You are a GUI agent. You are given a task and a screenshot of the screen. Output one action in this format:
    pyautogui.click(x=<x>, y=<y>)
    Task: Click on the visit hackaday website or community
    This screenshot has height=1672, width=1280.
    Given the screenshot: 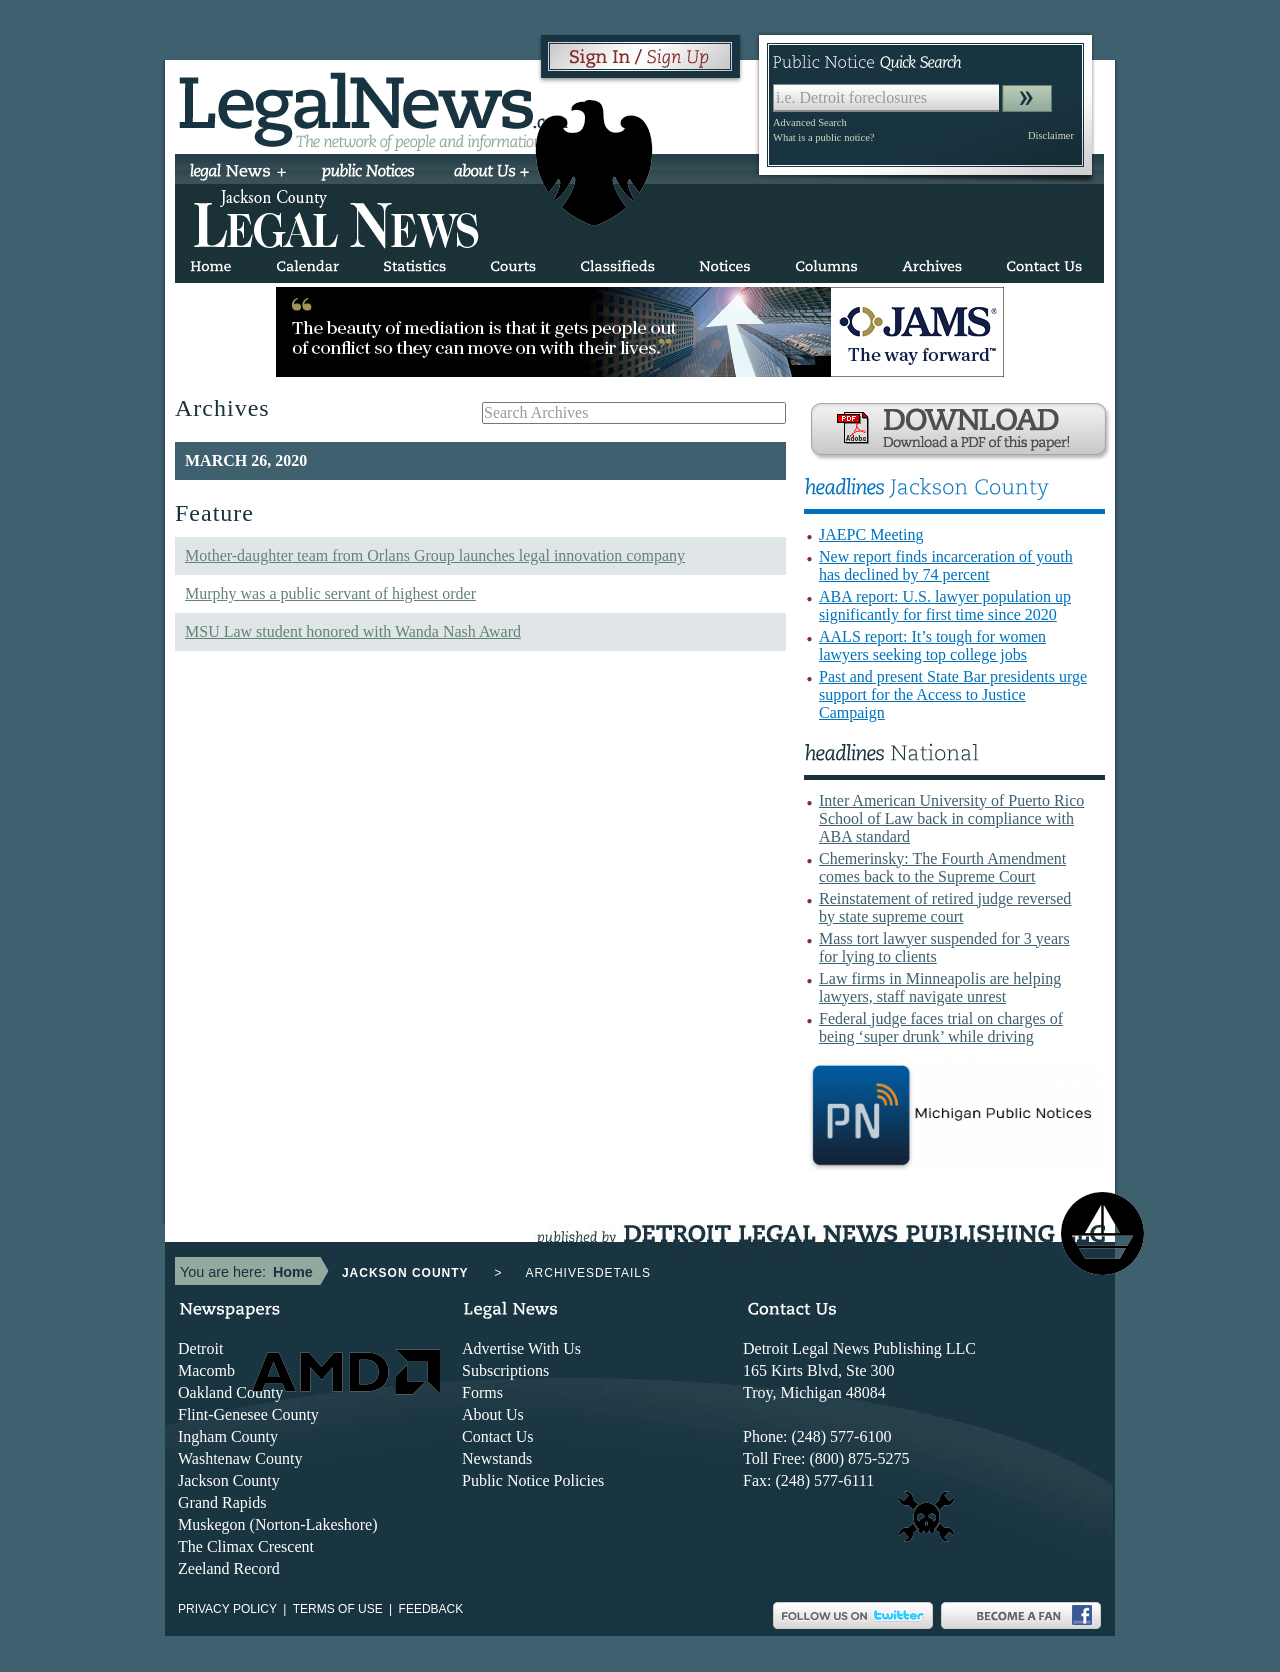 What is the action you would take?
    pyautogui.click(x=926, y=1516)
    